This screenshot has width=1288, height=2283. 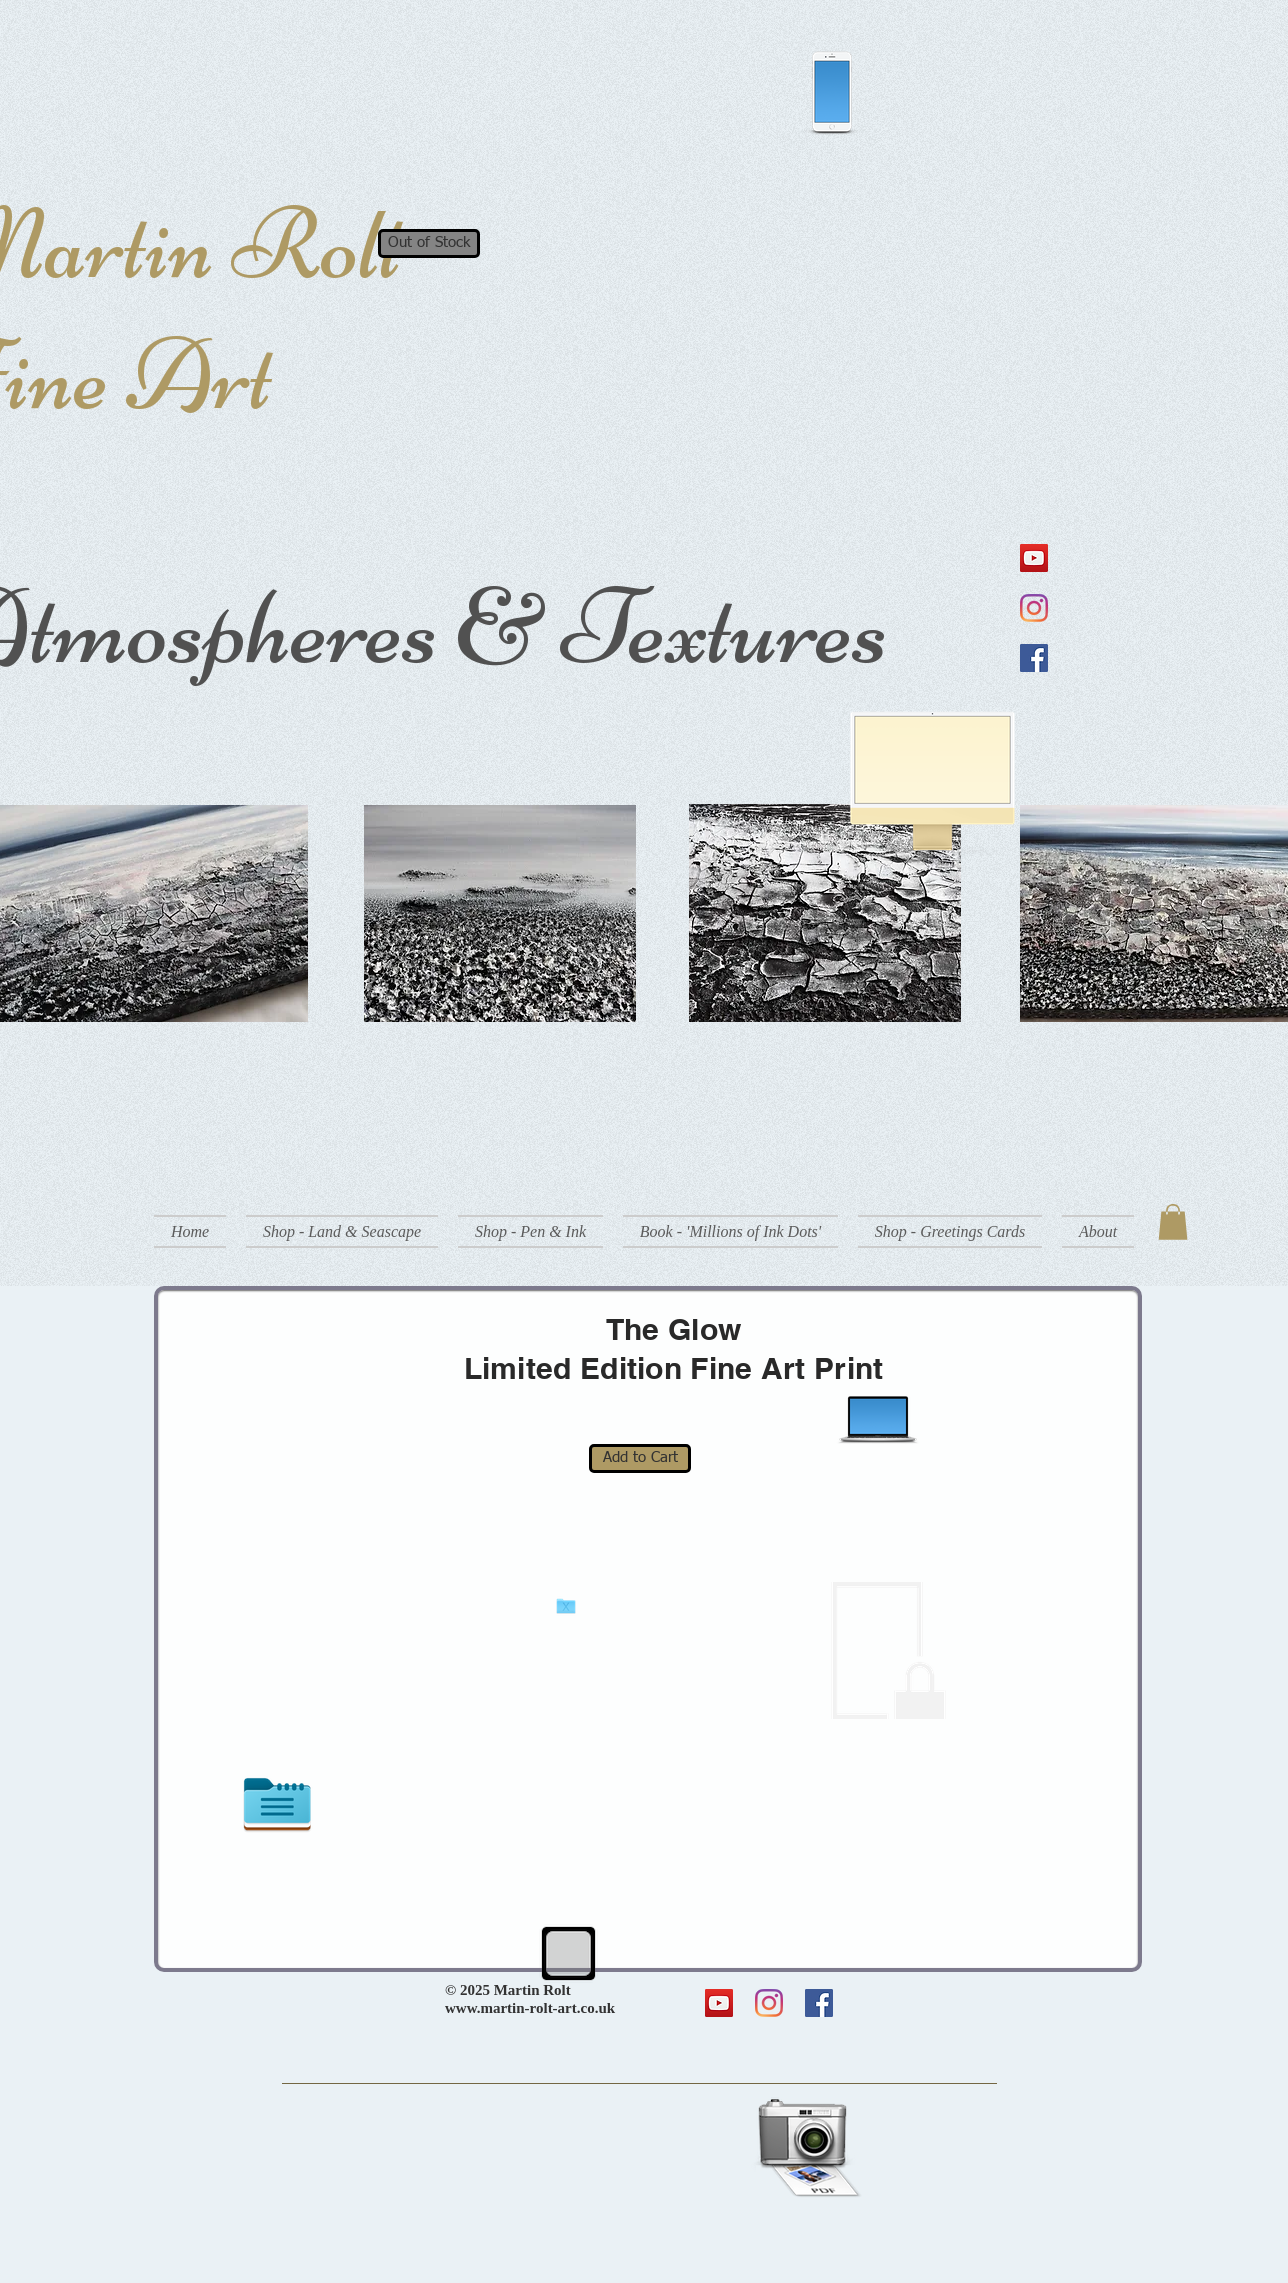 What do you see at coordinates (888, 1650) in the screenshot?
I see `screen rotation is locked to portrait mode` at bounding box center [888, 1650].